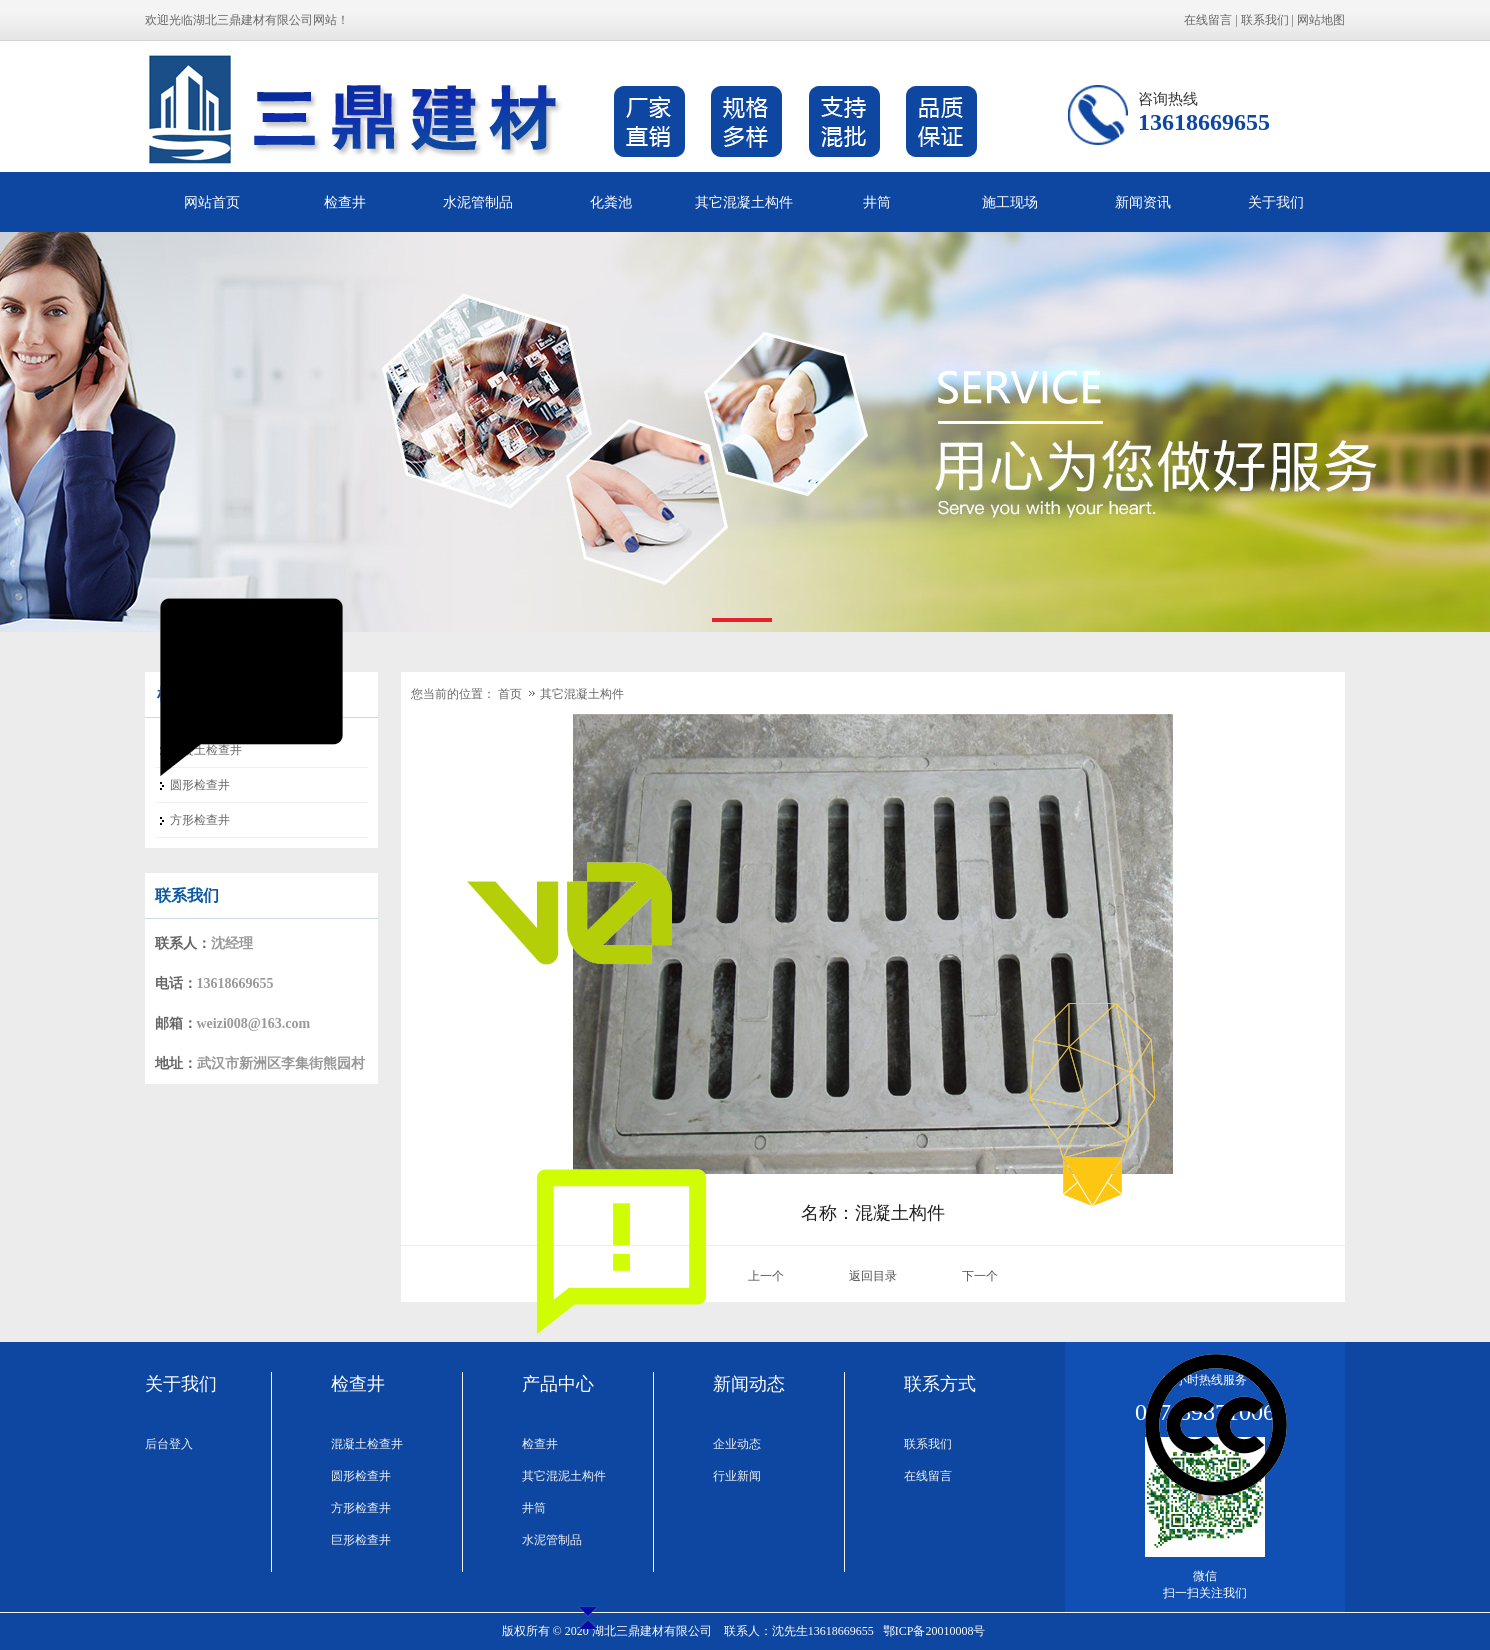 Image resolution: width=1490 pixels, height=1650 pixels. I want to click on open the minds social network app, so click(1092, 1104).